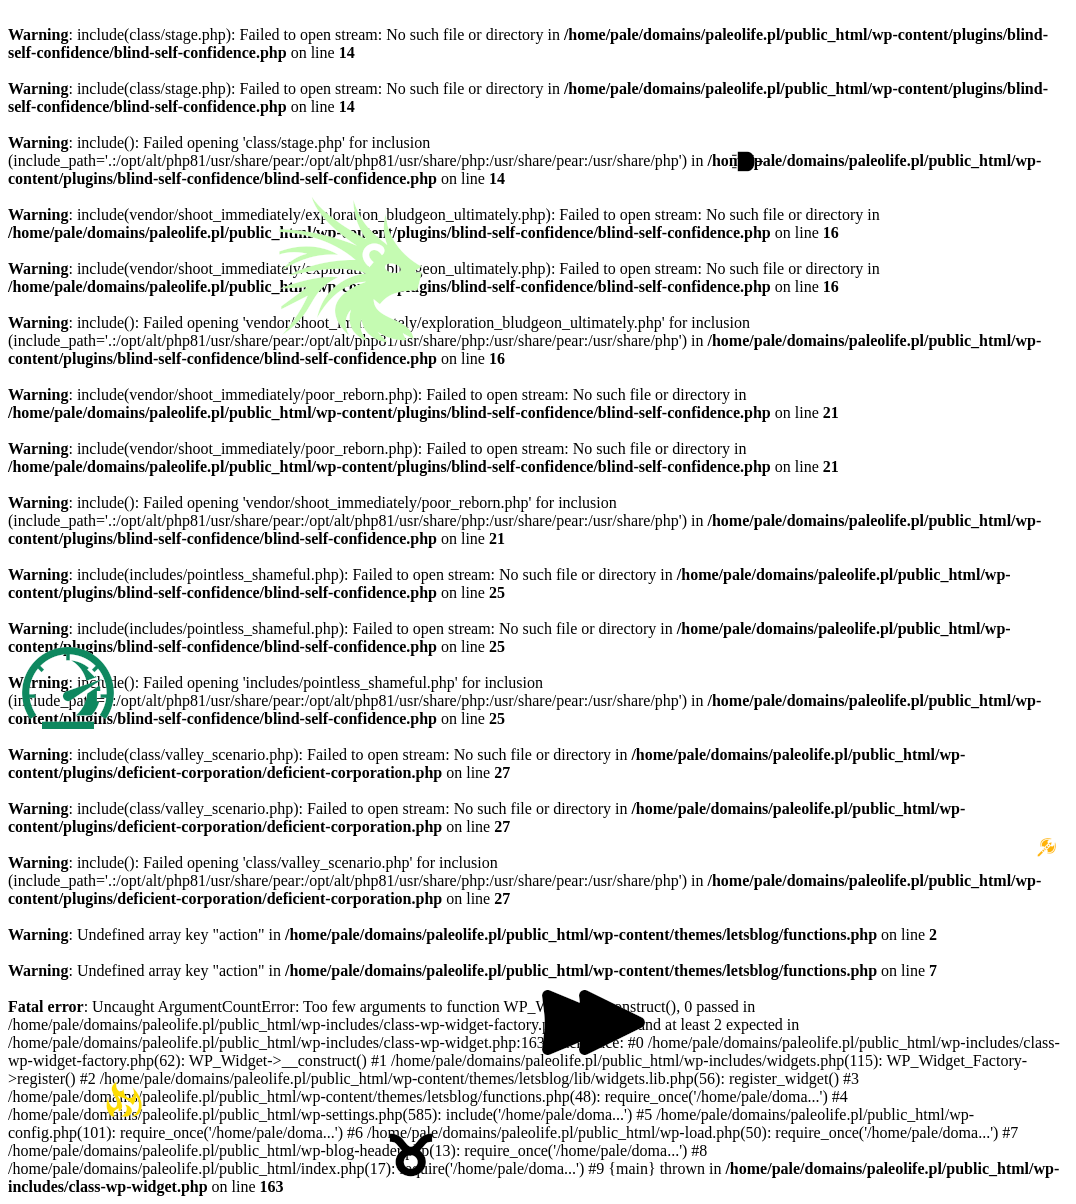  Describe the element at coordinates (593, 1022) in the screenshot. I see `skip forward or fast-forward media playback` at that location.